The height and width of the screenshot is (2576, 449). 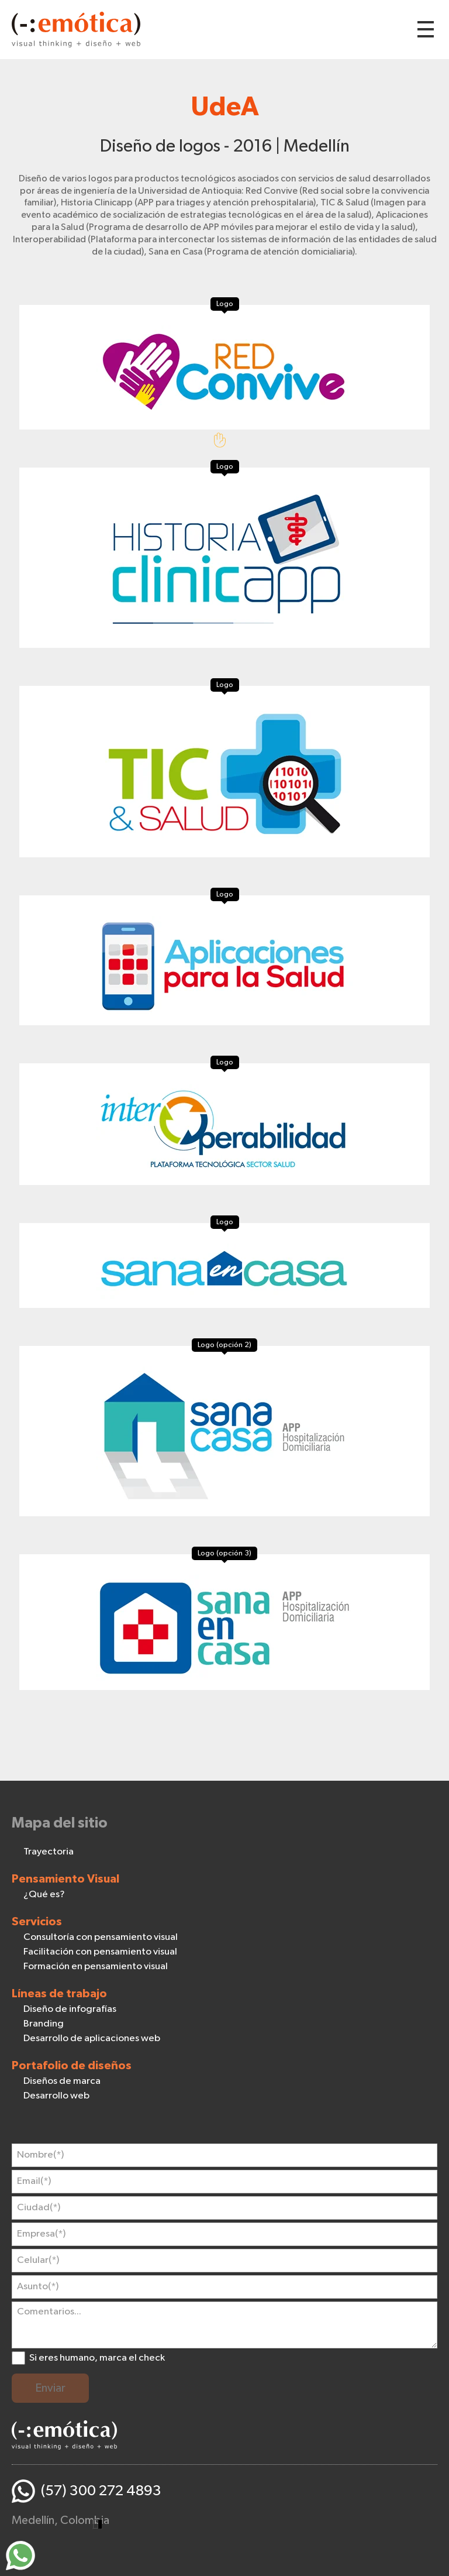 What do you see at coordinates (97, 2524) in the screenshot?
I see `toggle the right sidebar panel` at bounding box center [97, 2524].